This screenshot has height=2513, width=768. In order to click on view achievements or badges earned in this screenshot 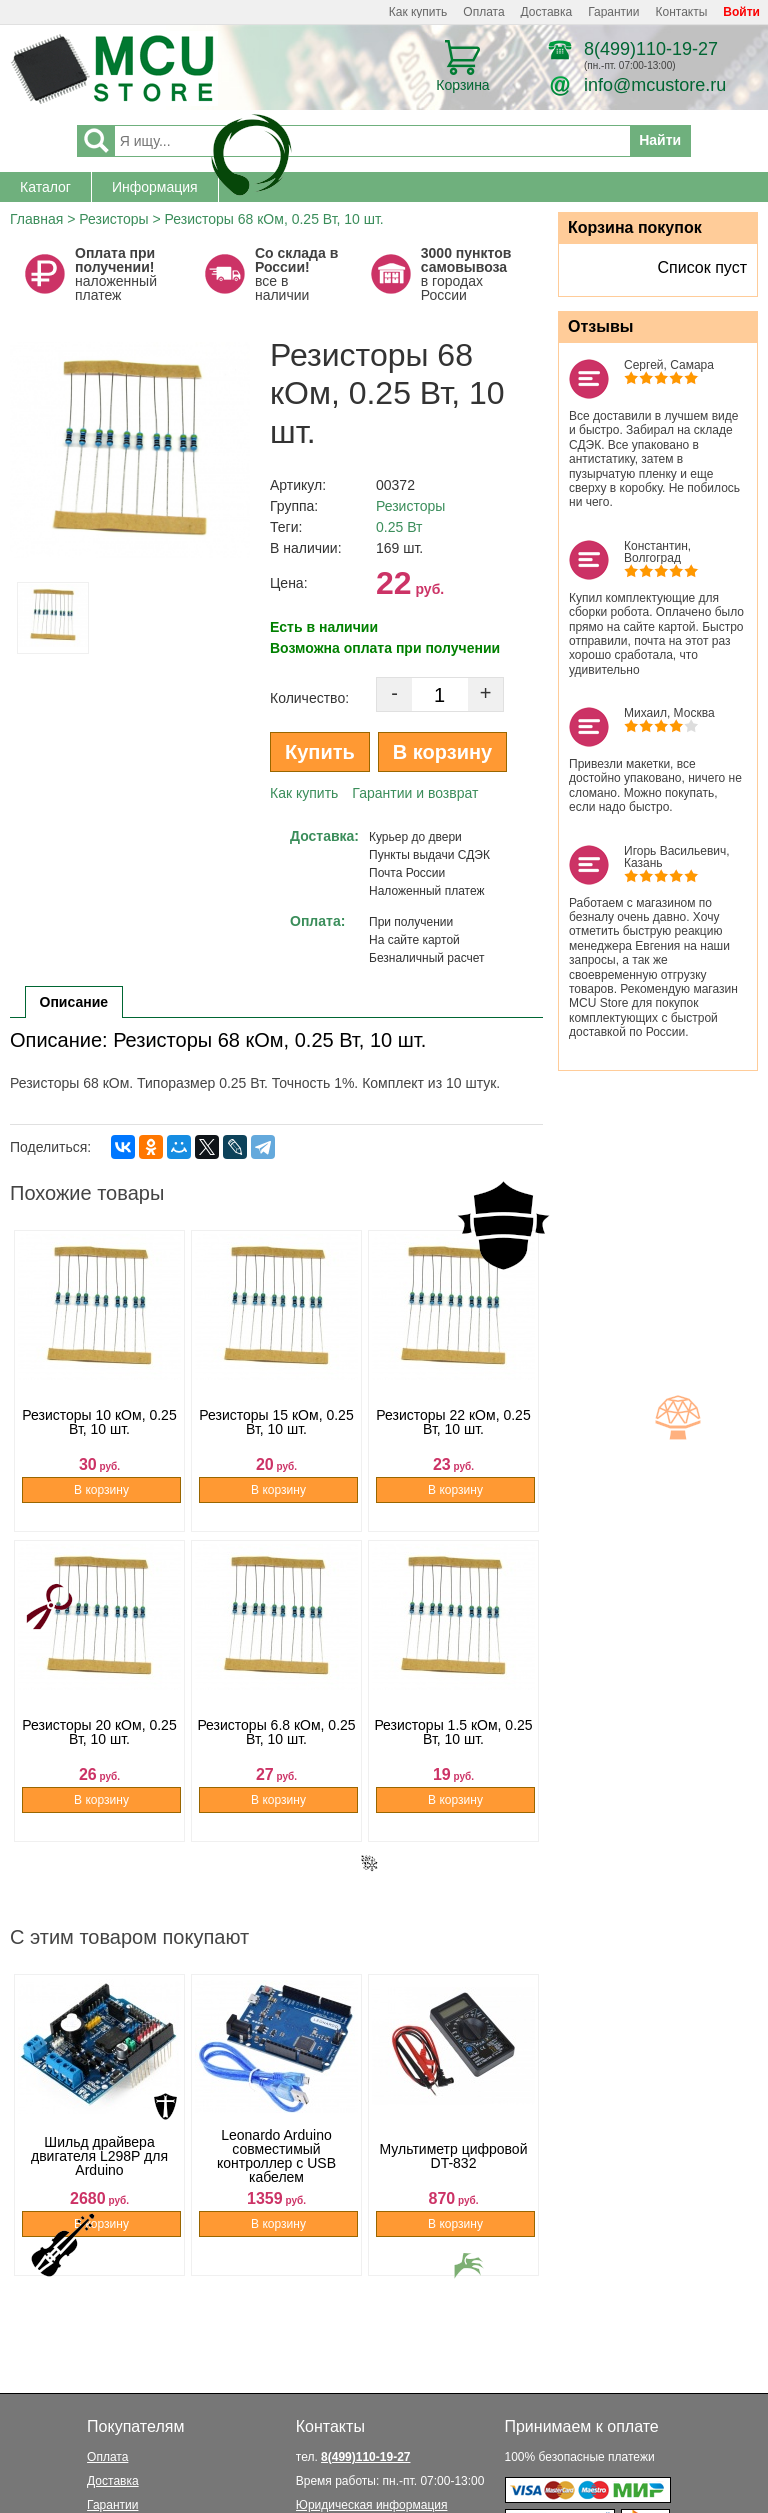, I will do `click(503, 1225)`.